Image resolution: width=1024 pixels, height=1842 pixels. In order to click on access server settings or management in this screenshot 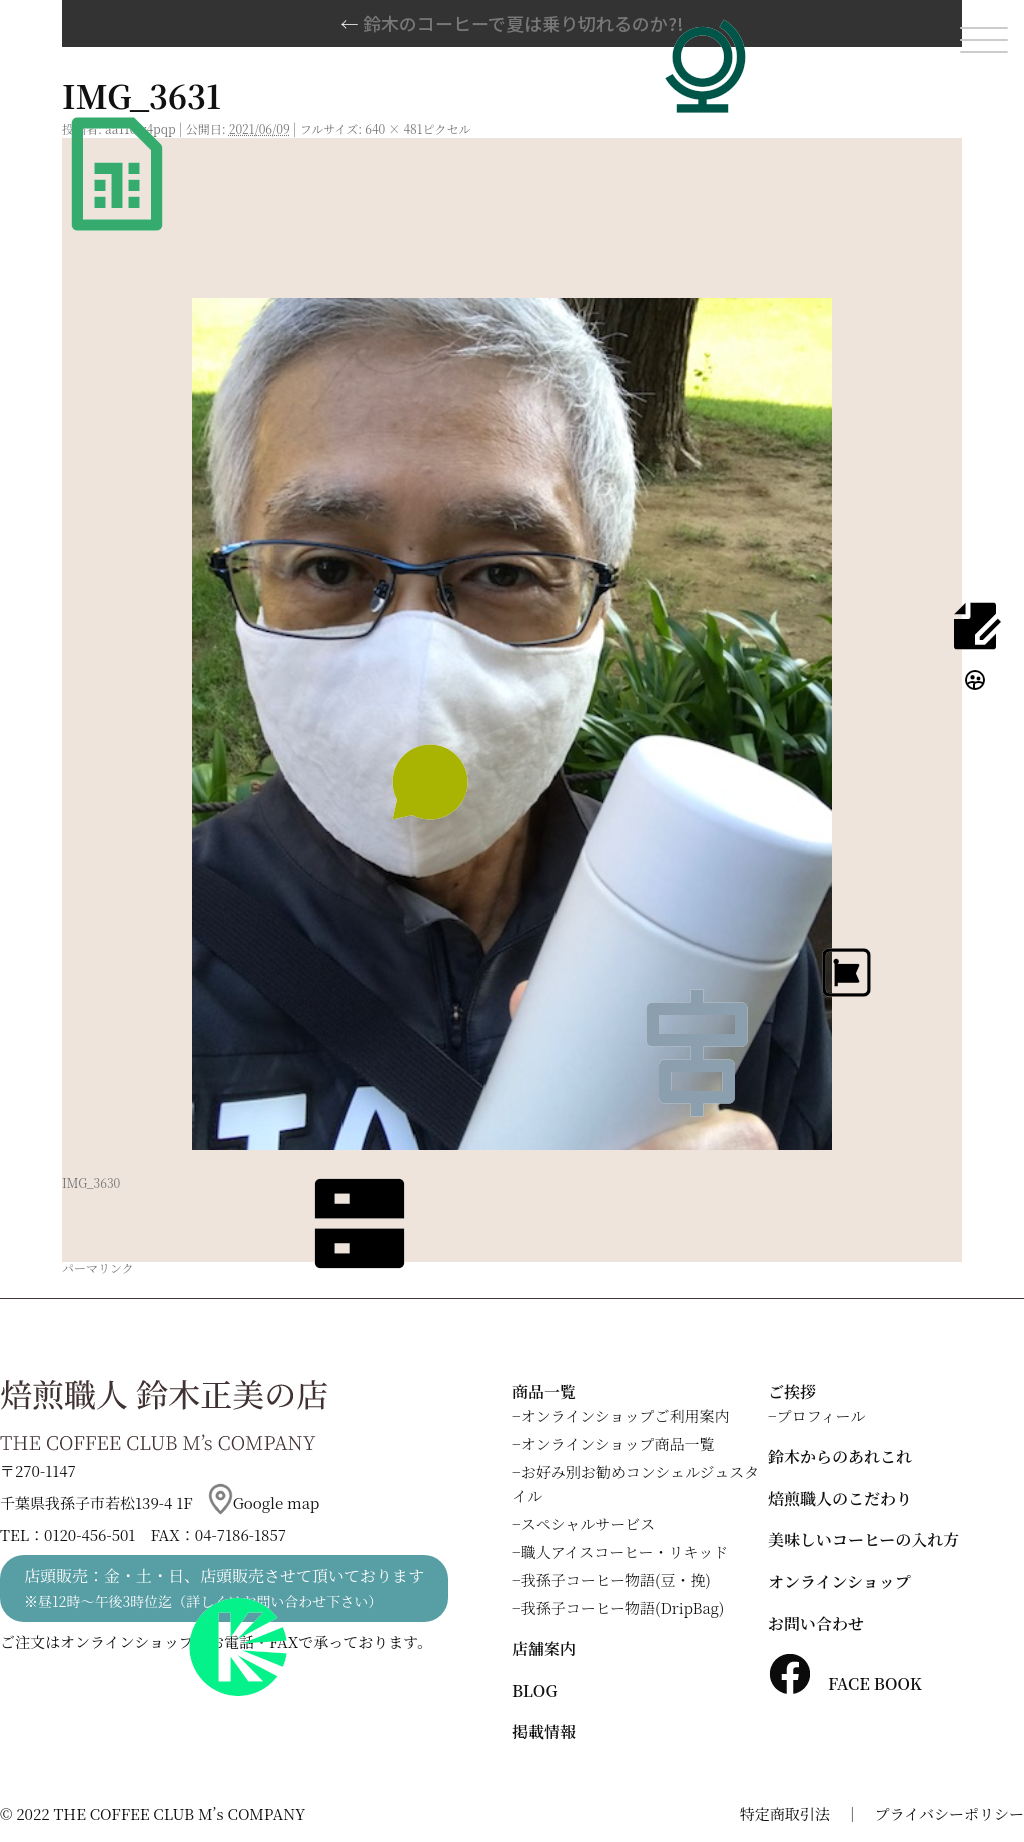, I will do `click(359, 1223)`.